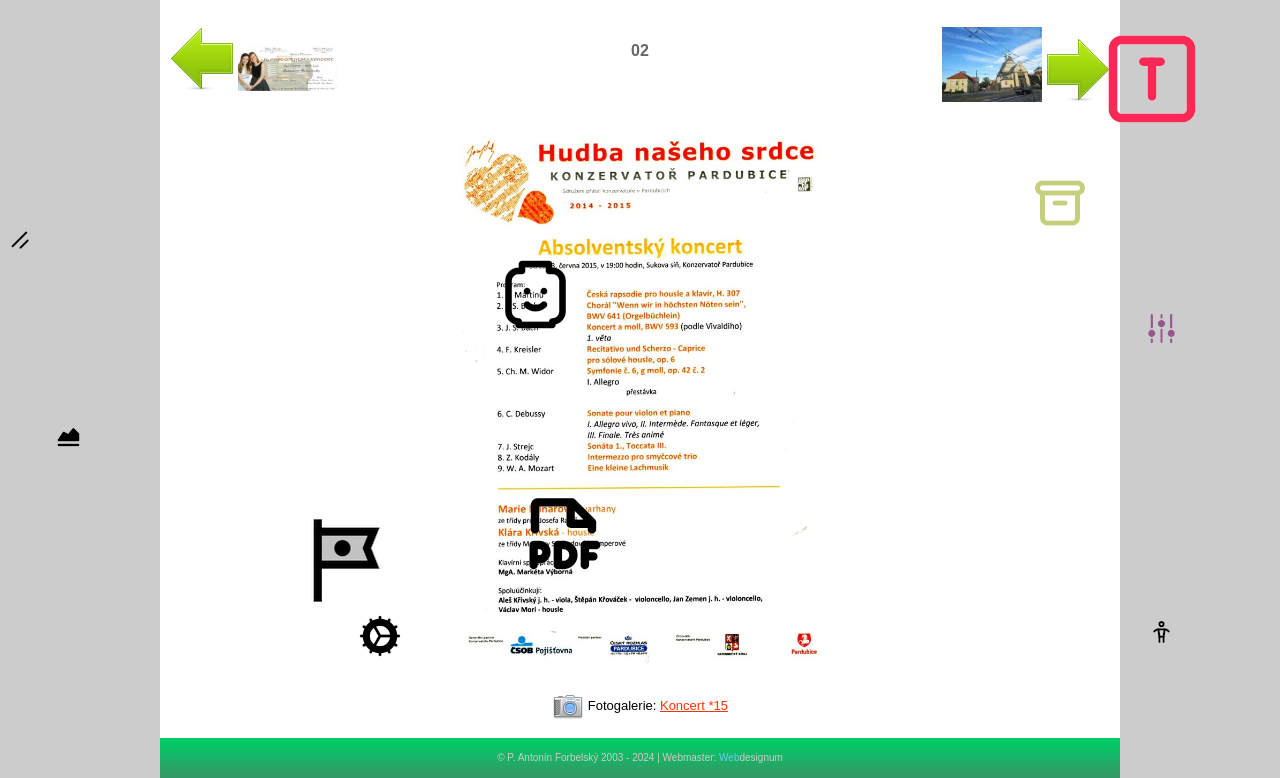  Describe the element at coordinates (1060, 203) in the screenshot. I see `archive this item` at that location.